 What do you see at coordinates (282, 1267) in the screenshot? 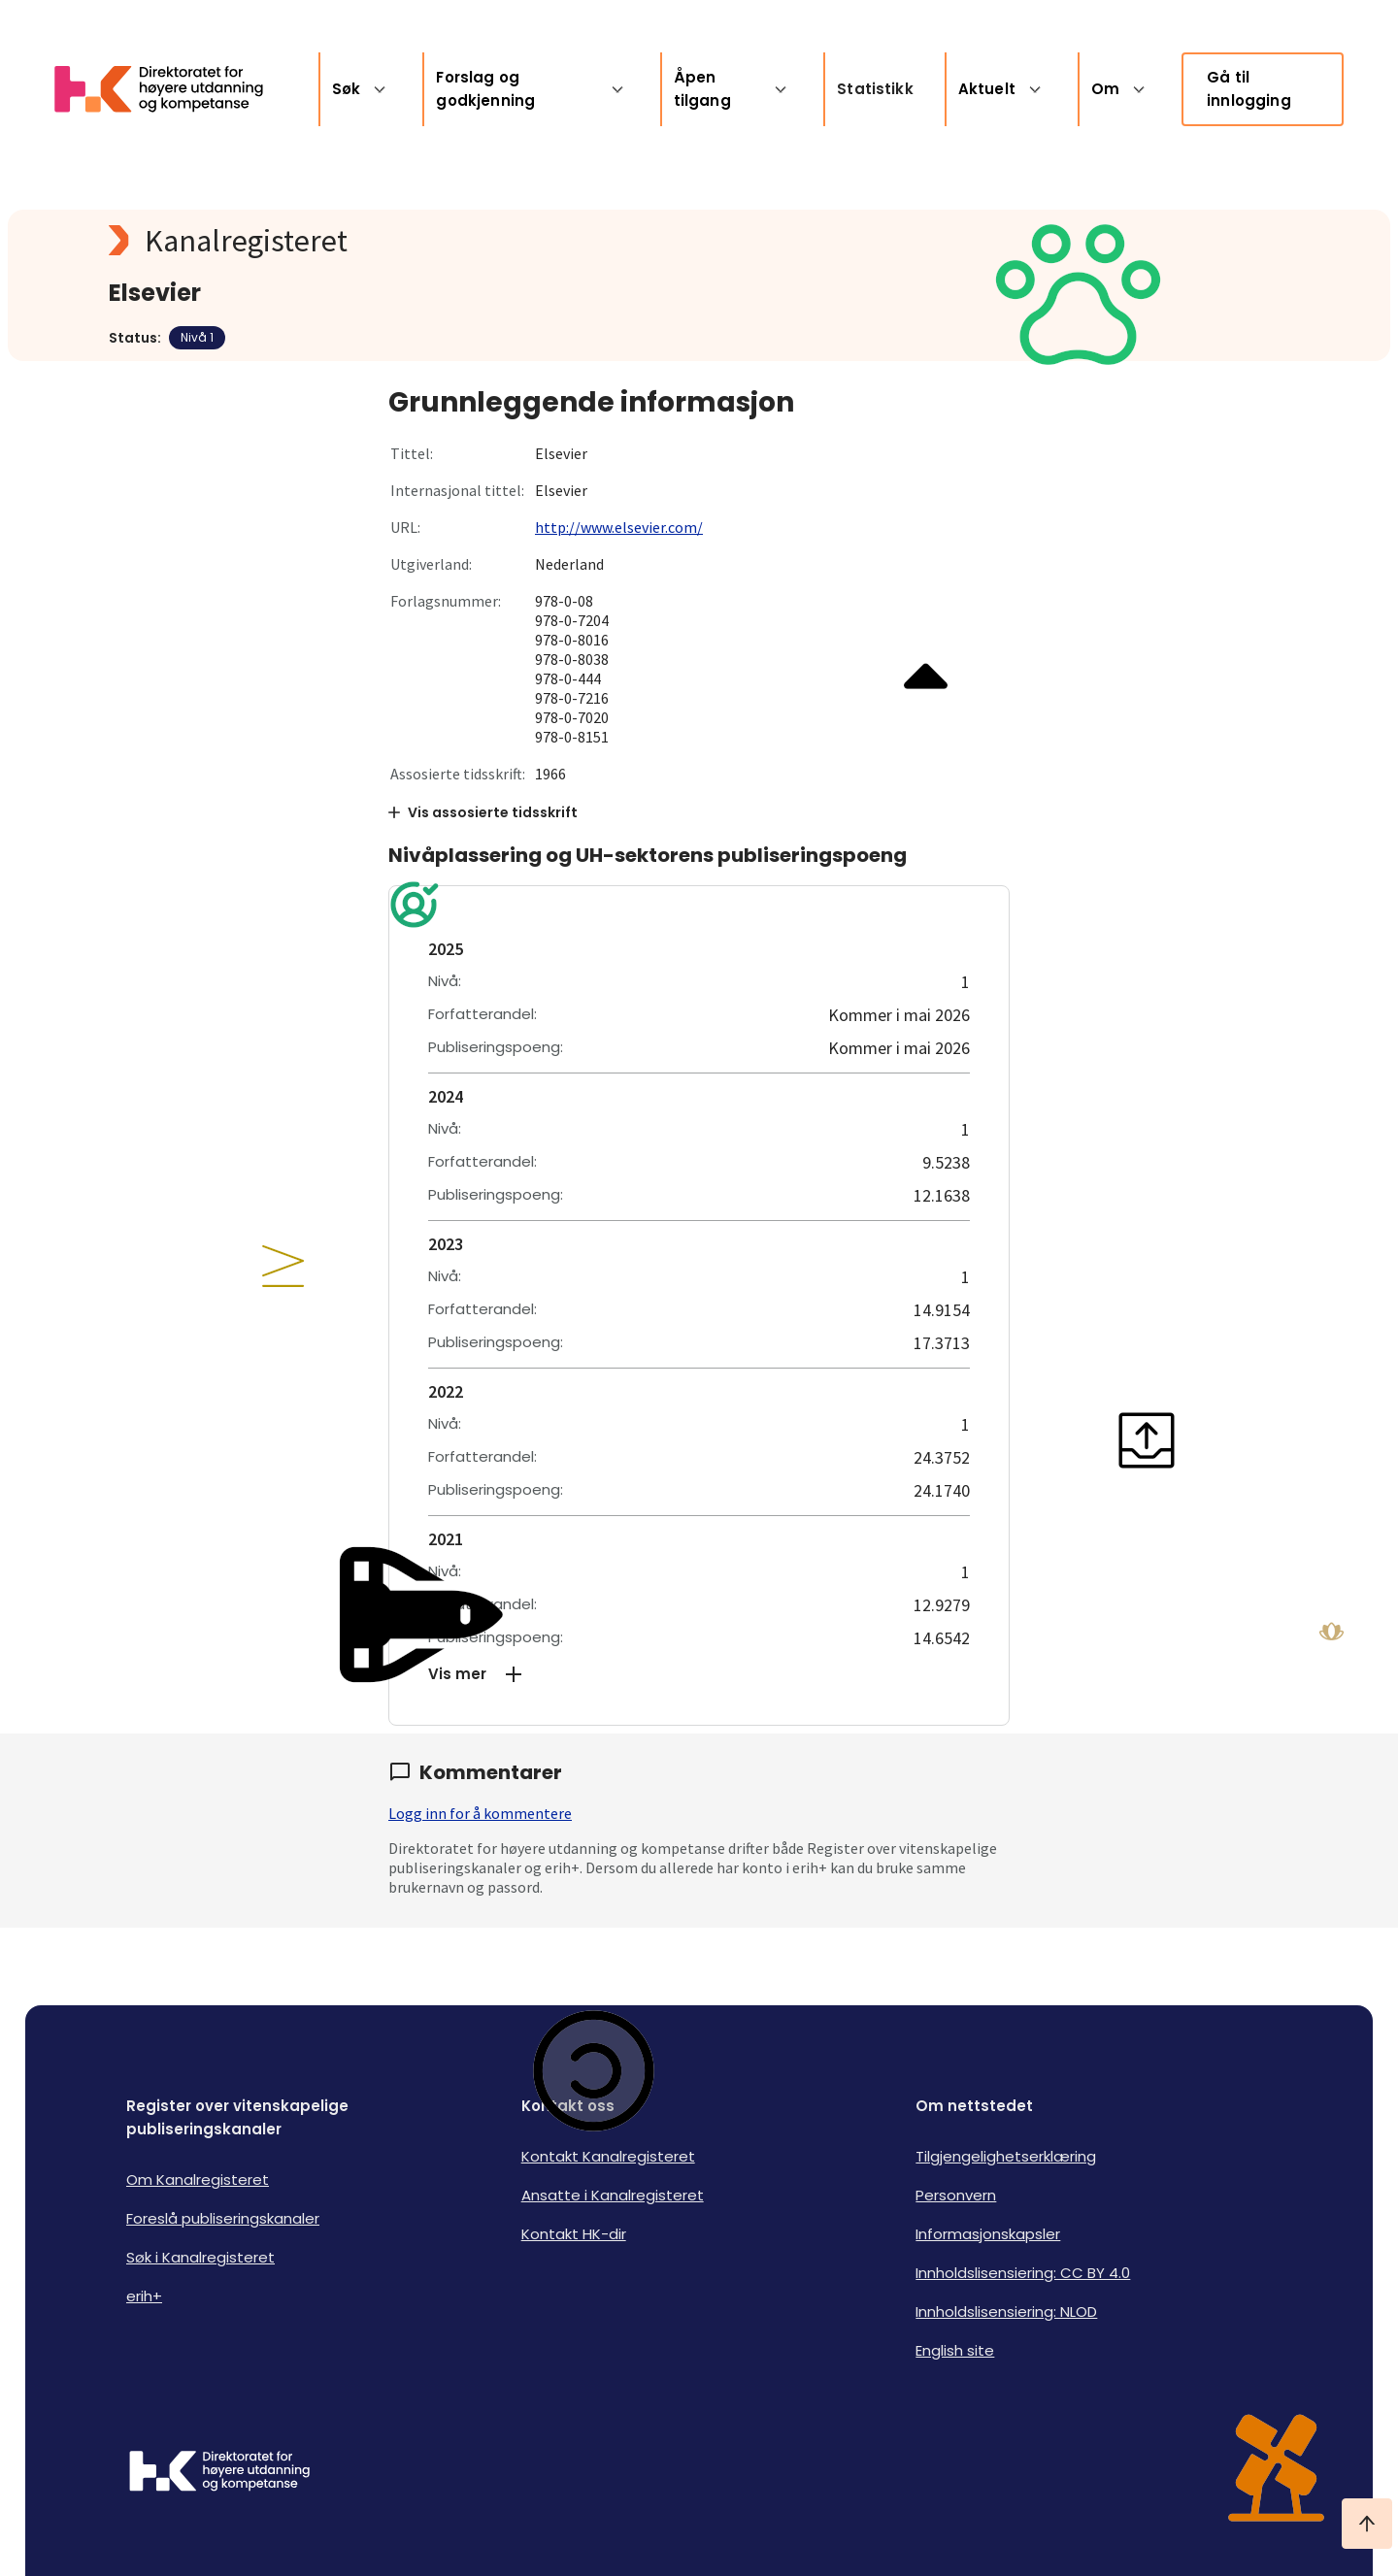
I see `greater than or equal to mathematical operator` at bounding box center [282, 1267].